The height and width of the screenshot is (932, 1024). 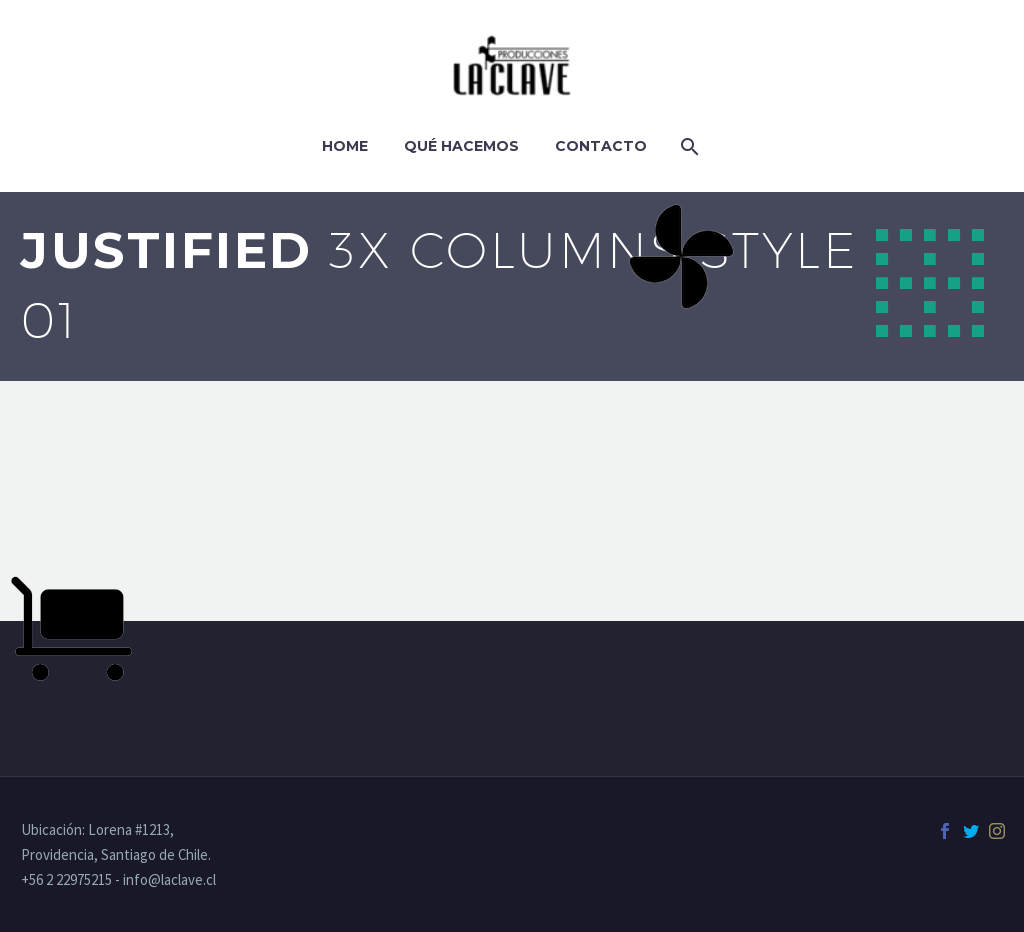 What do you see at coordinates (681, 256) in the screenshot?
I see `access toys or games category` at bounding box center [681, 256].